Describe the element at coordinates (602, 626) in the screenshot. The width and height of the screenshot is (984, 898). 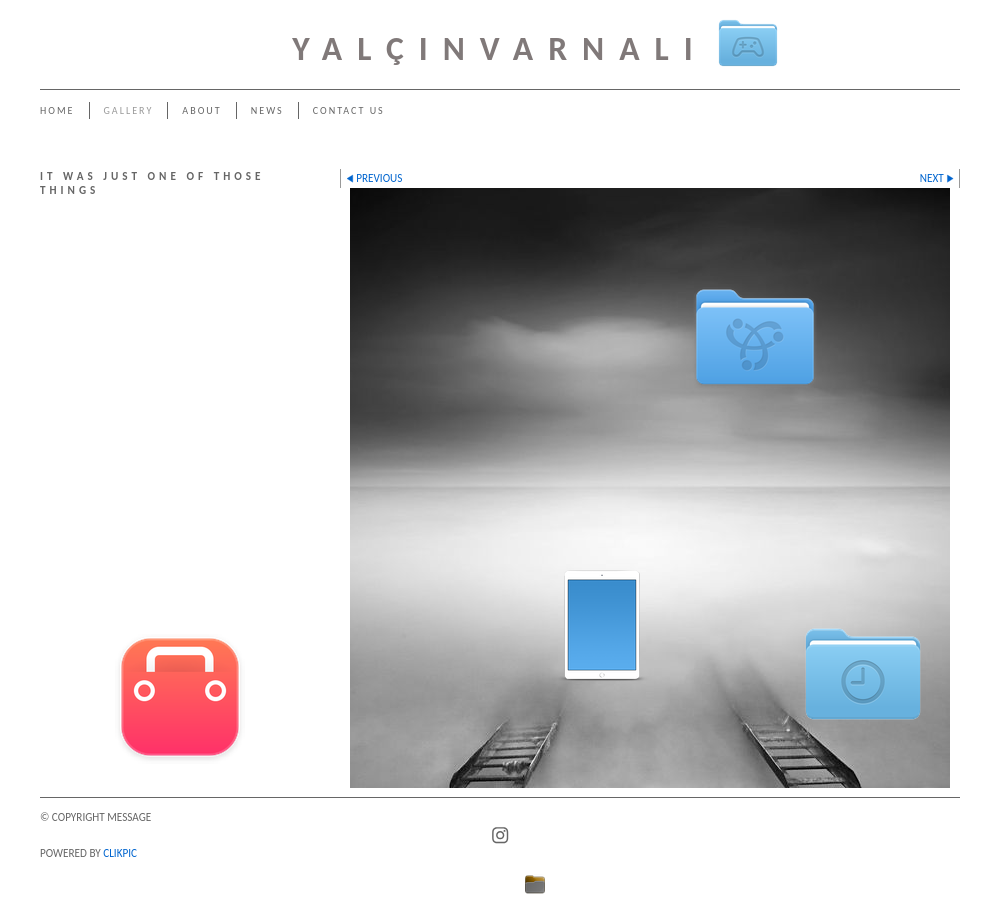
I see `iPad device icon for system identification` at that location.